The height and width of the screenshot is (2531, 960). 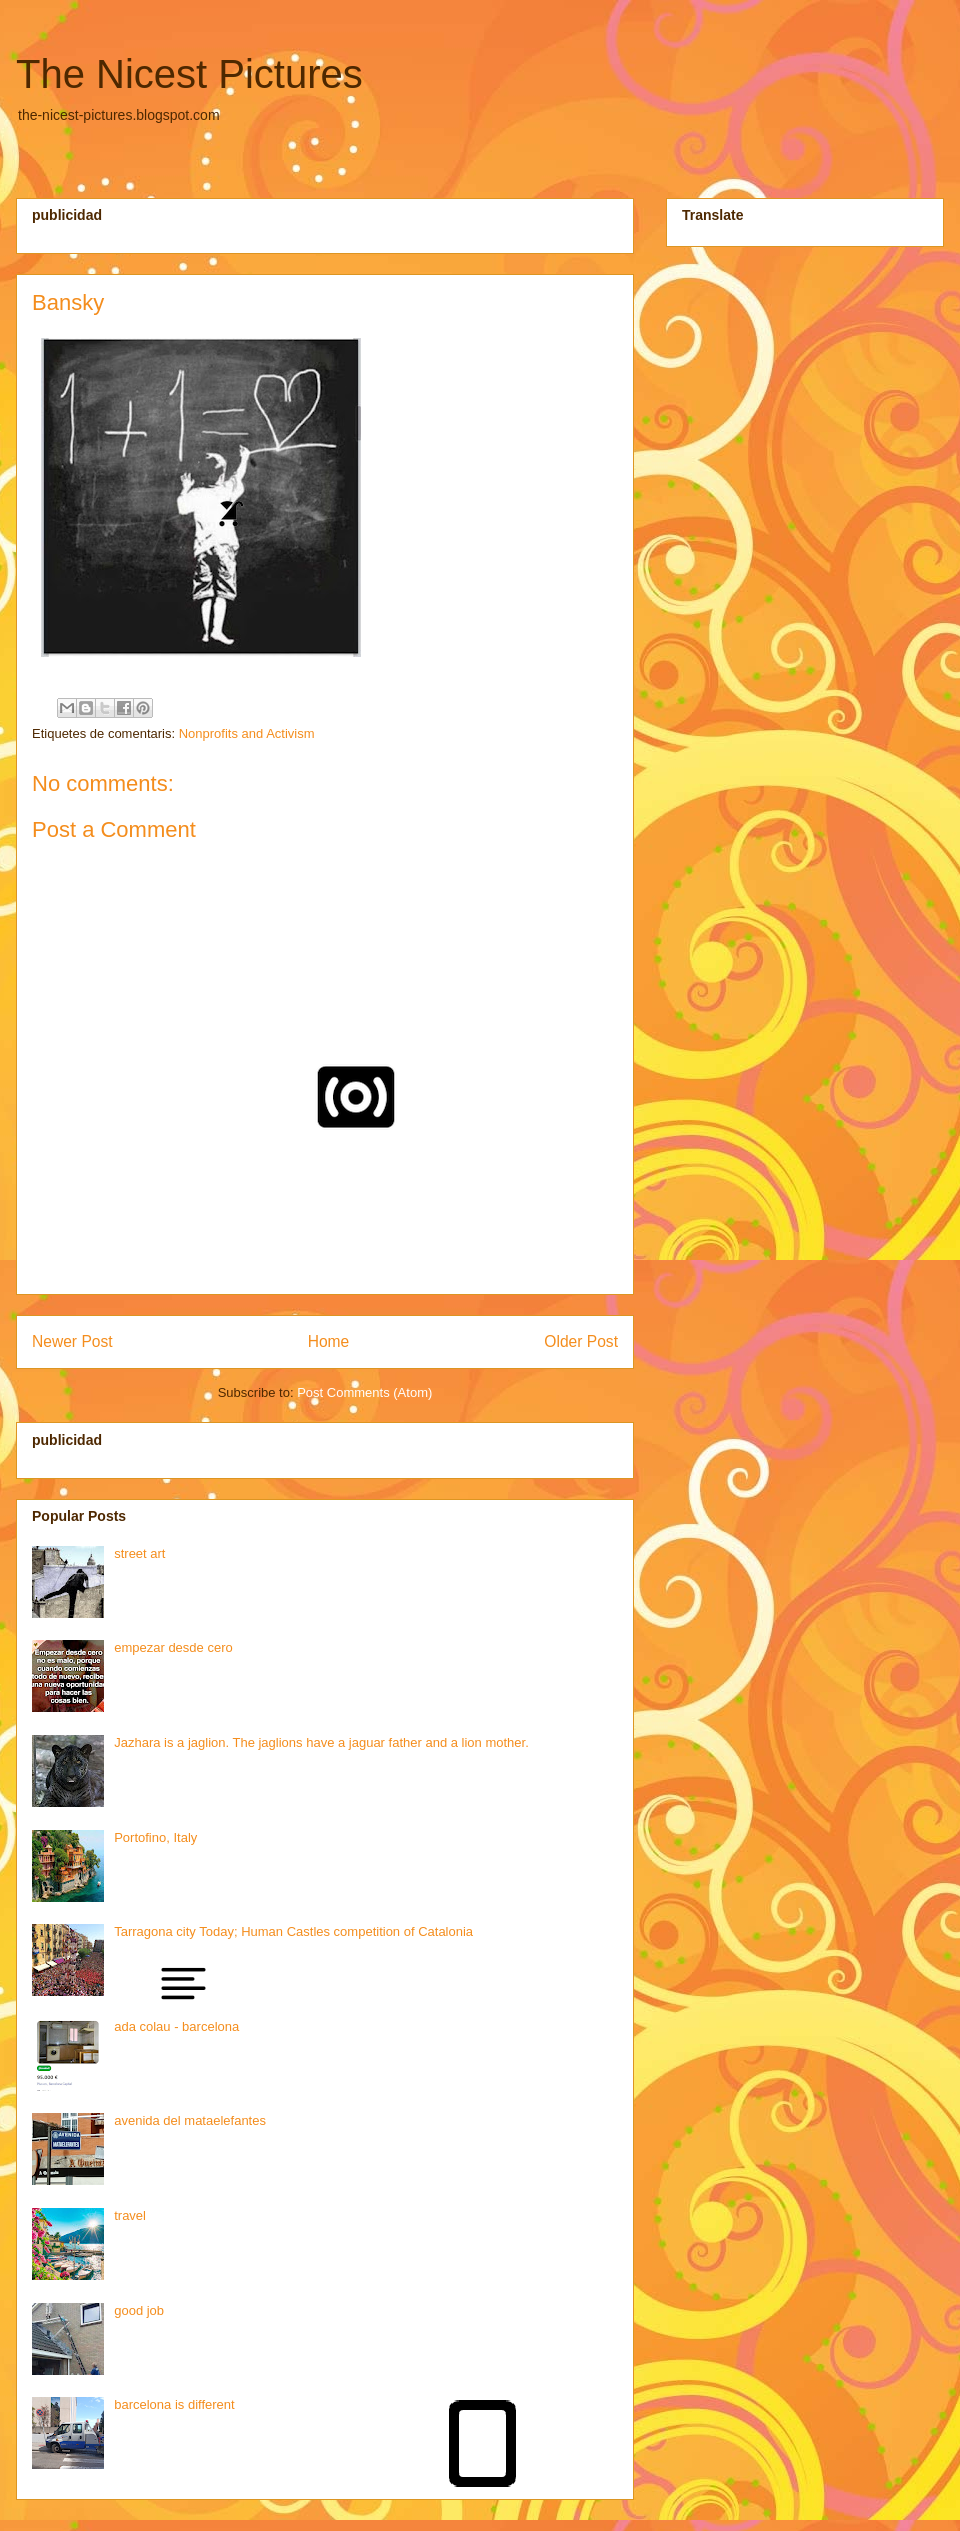 I want to click on enable surround sound audio output, so click(x=356, y=1097).